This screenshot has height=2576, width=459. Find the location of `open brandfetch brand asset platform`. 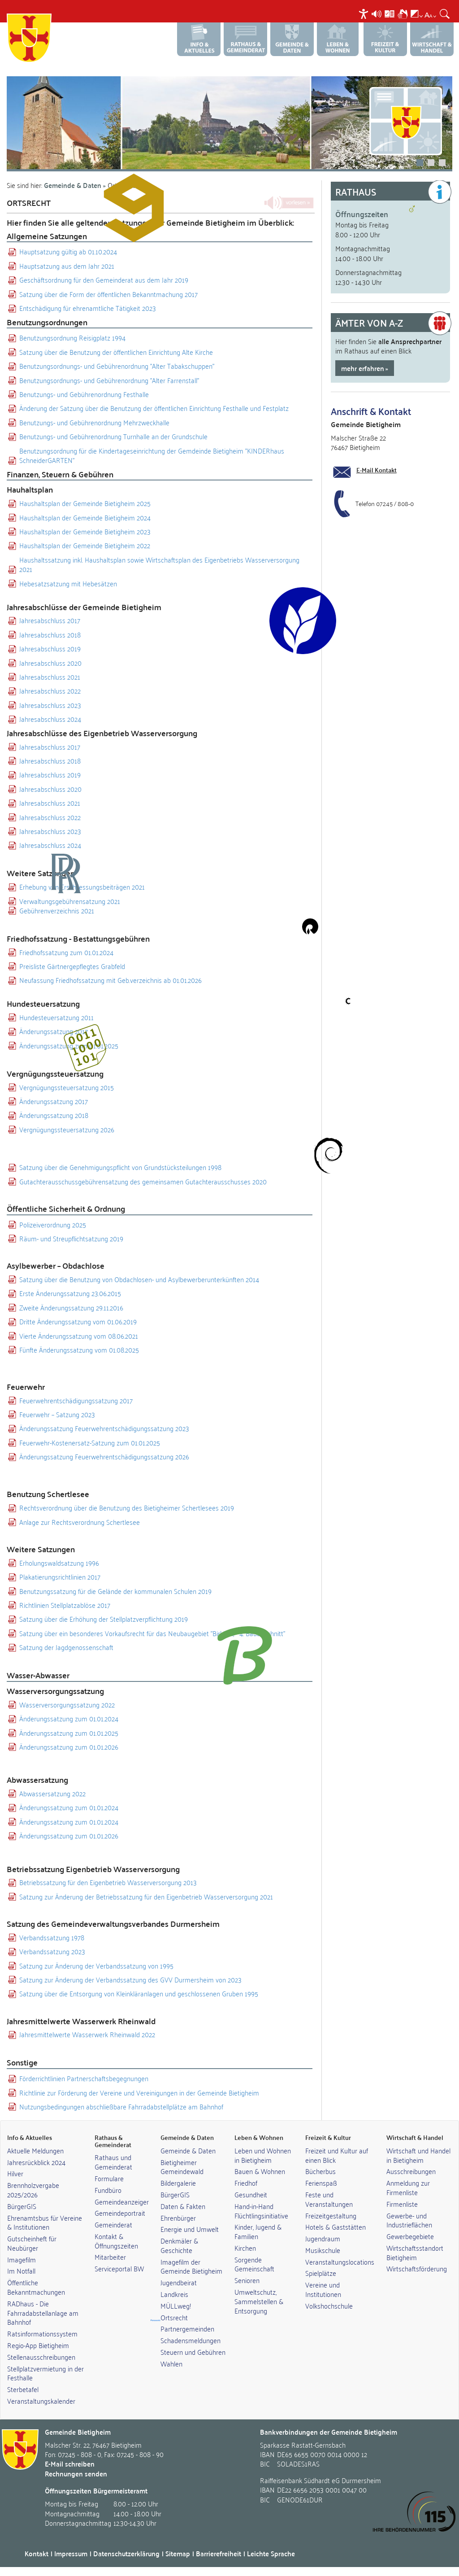

open brandfetch brand asset platform is located at coordinates (245, 1655).